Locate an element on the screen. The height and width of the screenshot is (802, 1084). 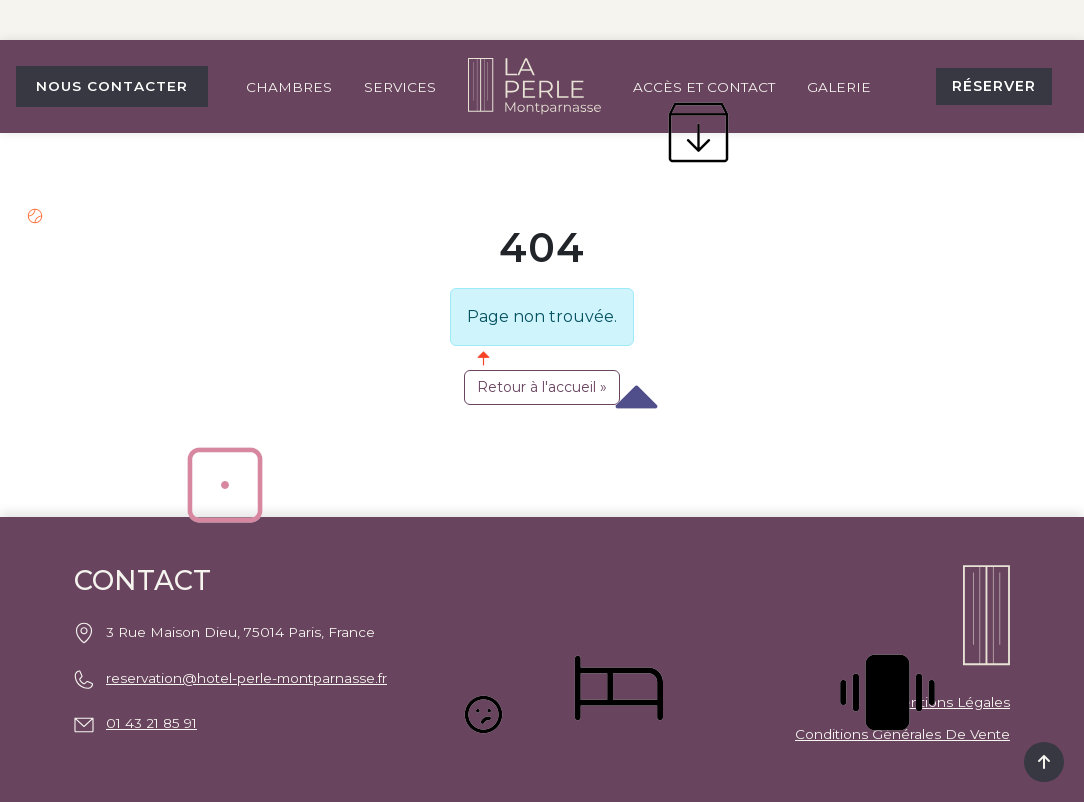
enable vibration mode on device is located at coordinates (887, 692).